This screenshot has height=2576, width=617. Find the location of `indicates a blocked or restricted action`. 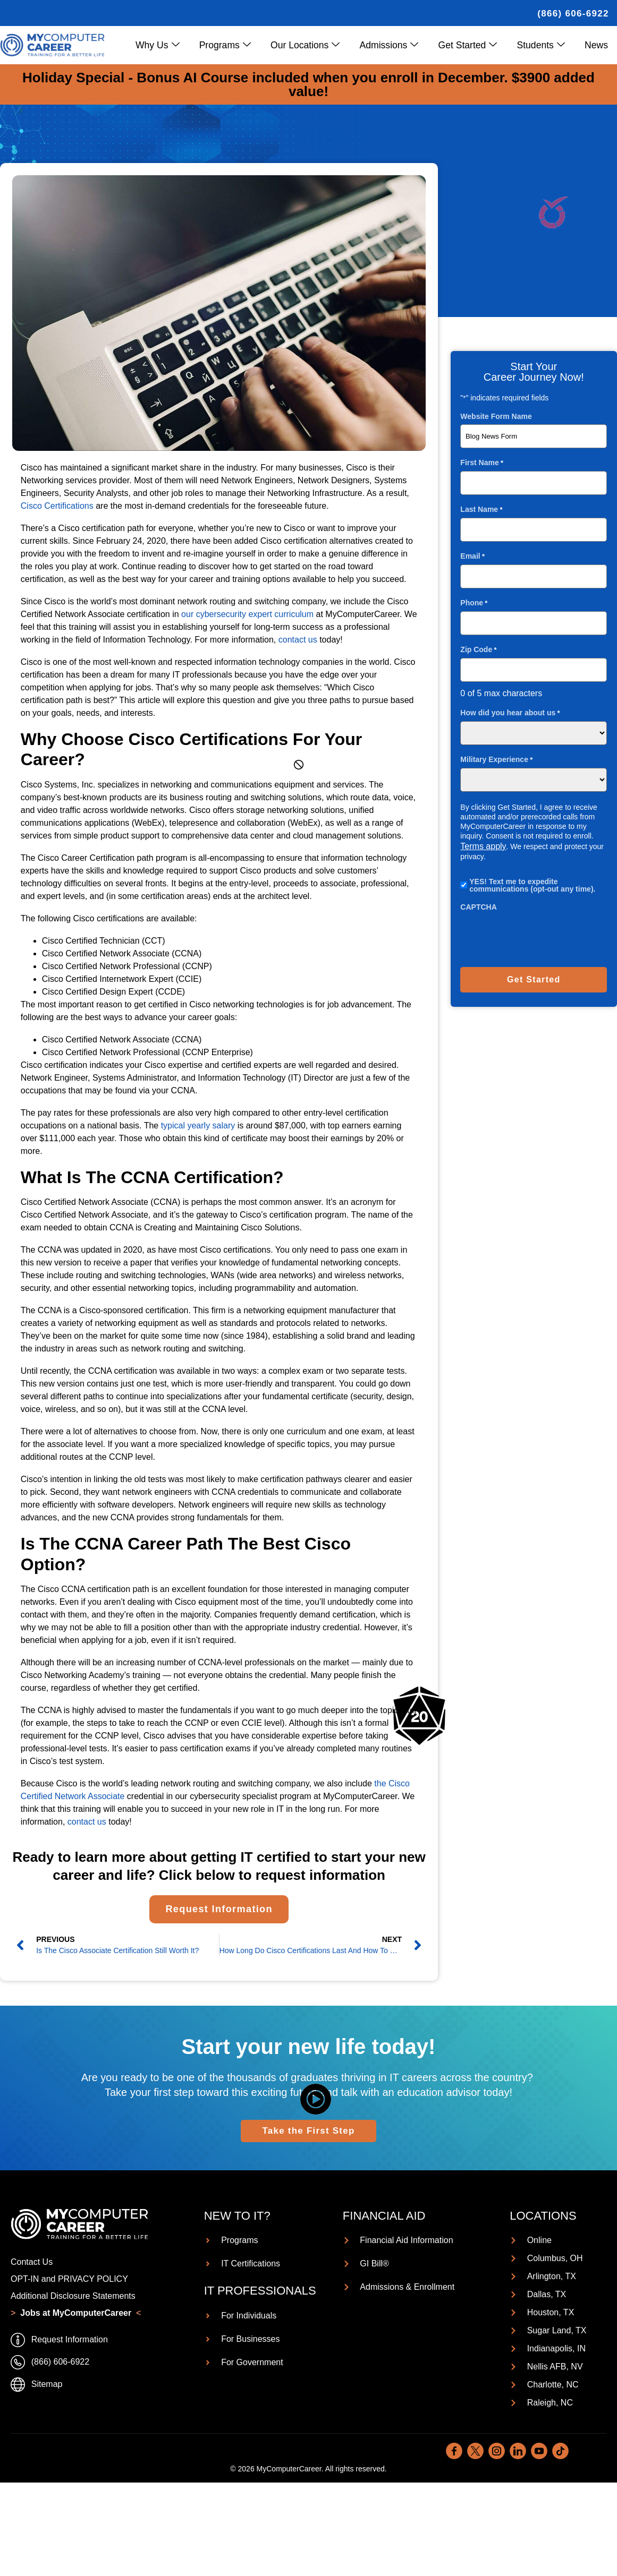

indicates a blocked or restricted action is located at coordinates (299, 765).